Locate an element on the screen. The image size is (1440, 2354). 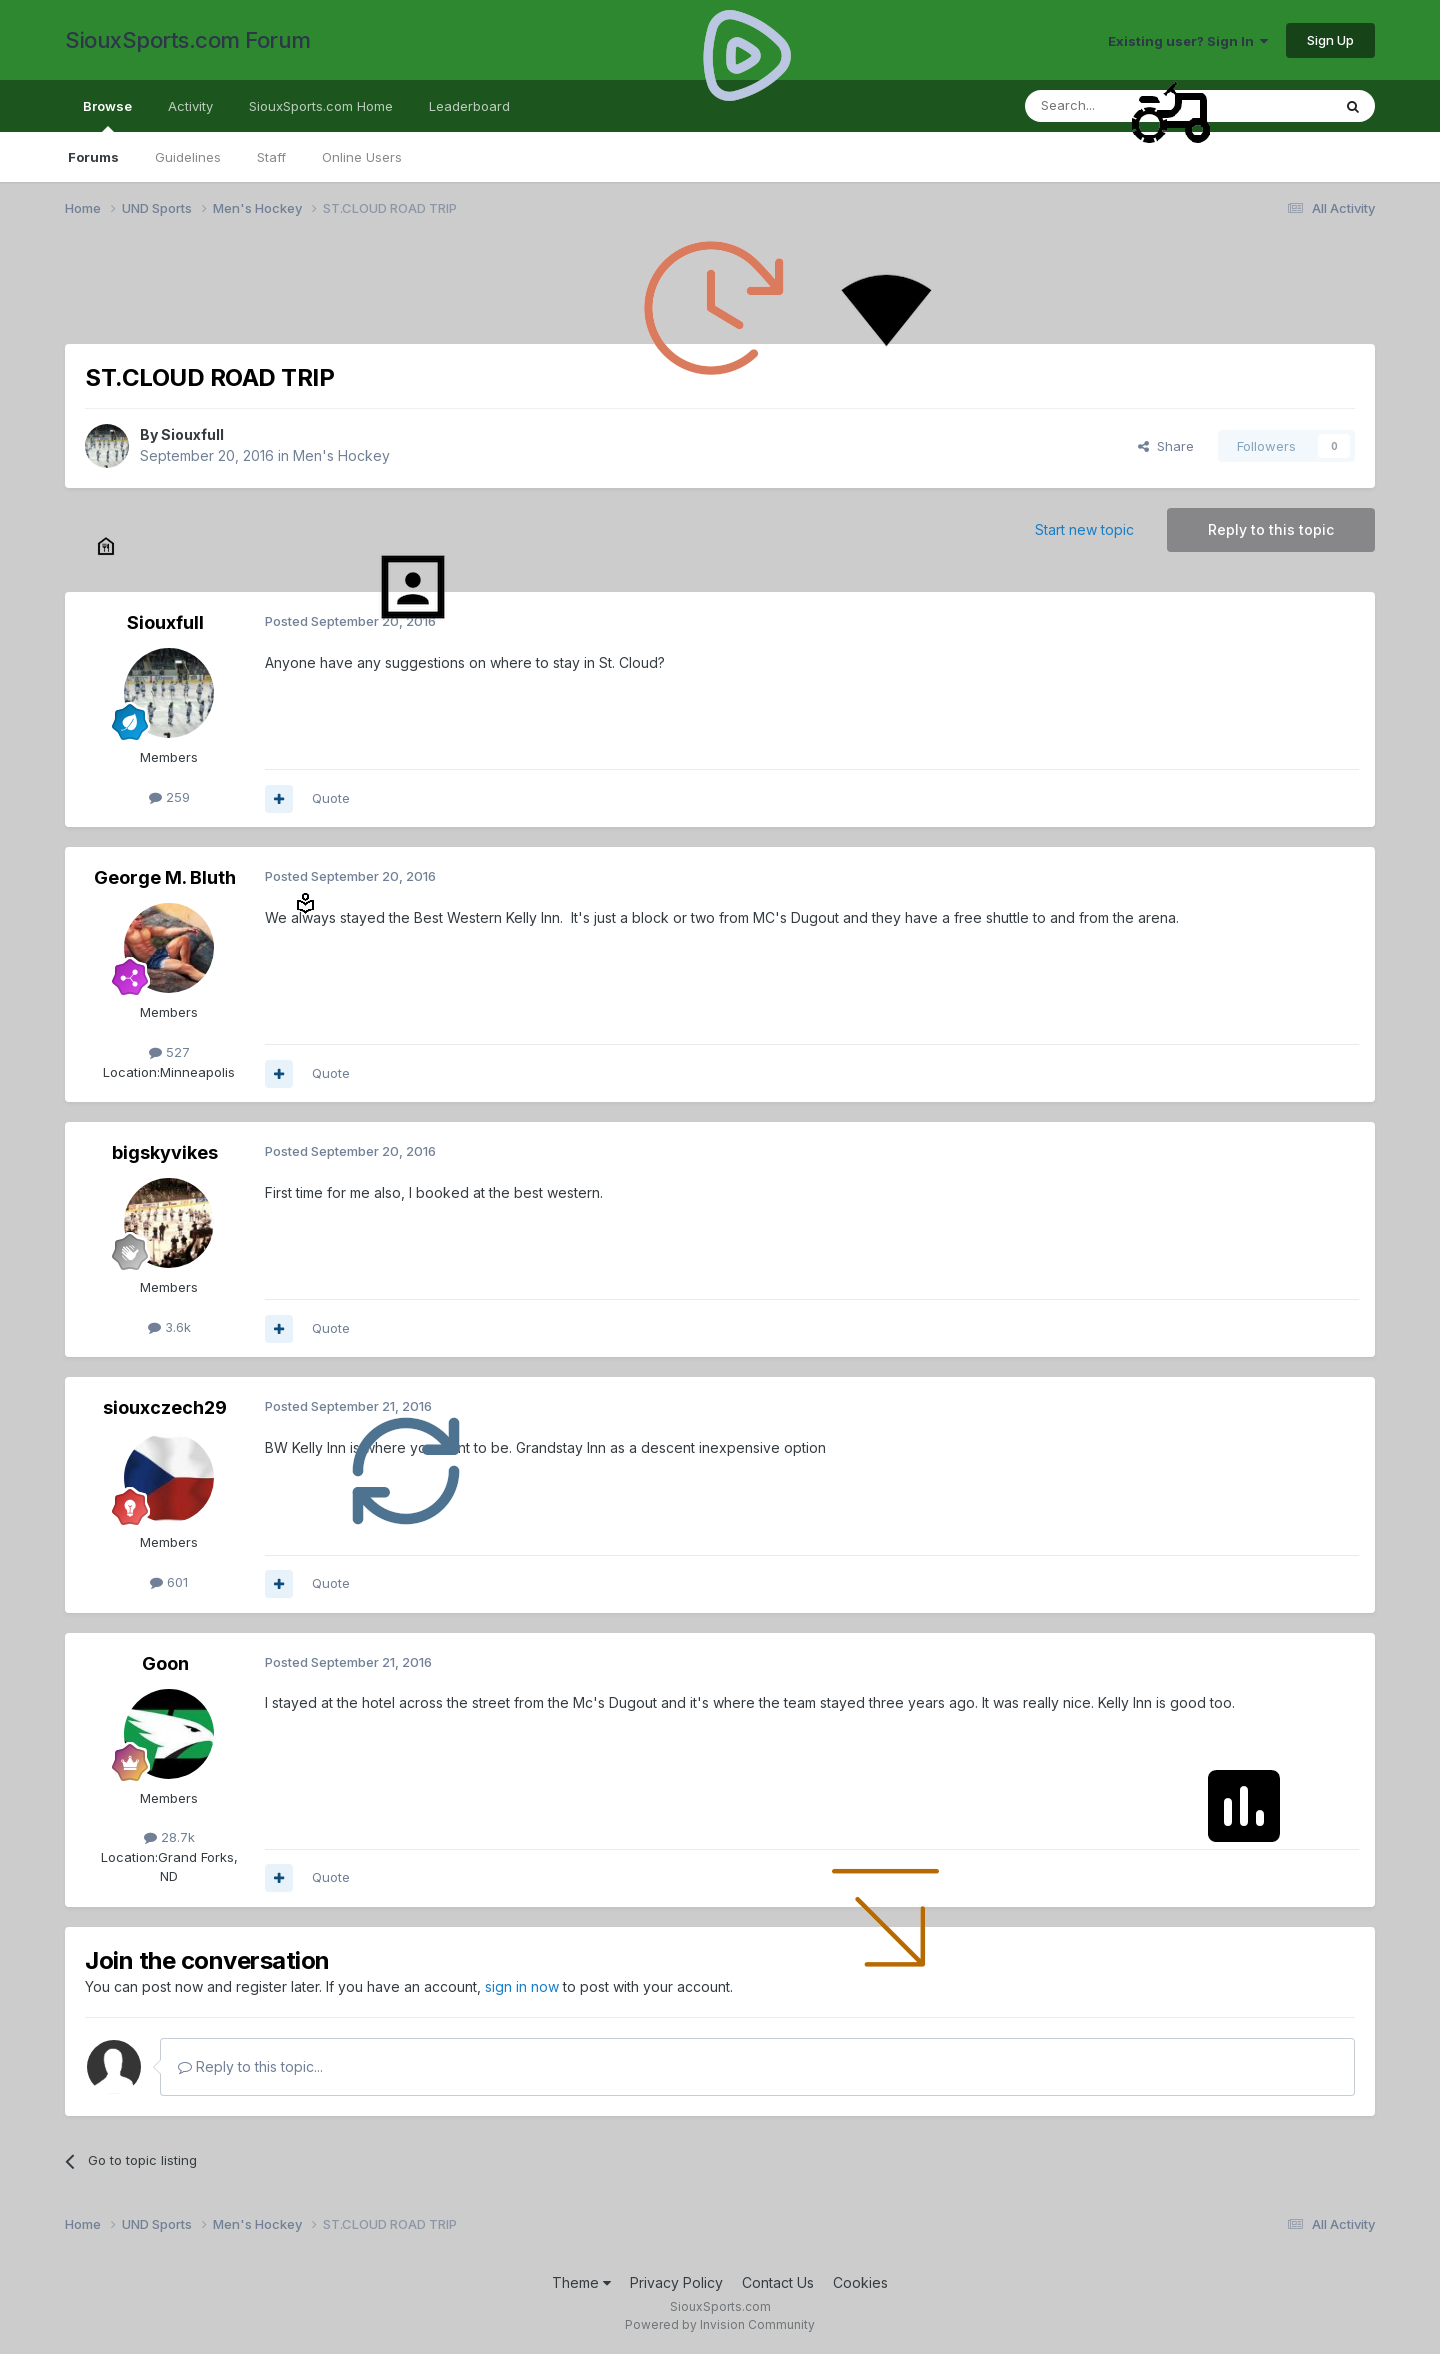
move item to bottom-right corner is located at coordinates (885, 1922).